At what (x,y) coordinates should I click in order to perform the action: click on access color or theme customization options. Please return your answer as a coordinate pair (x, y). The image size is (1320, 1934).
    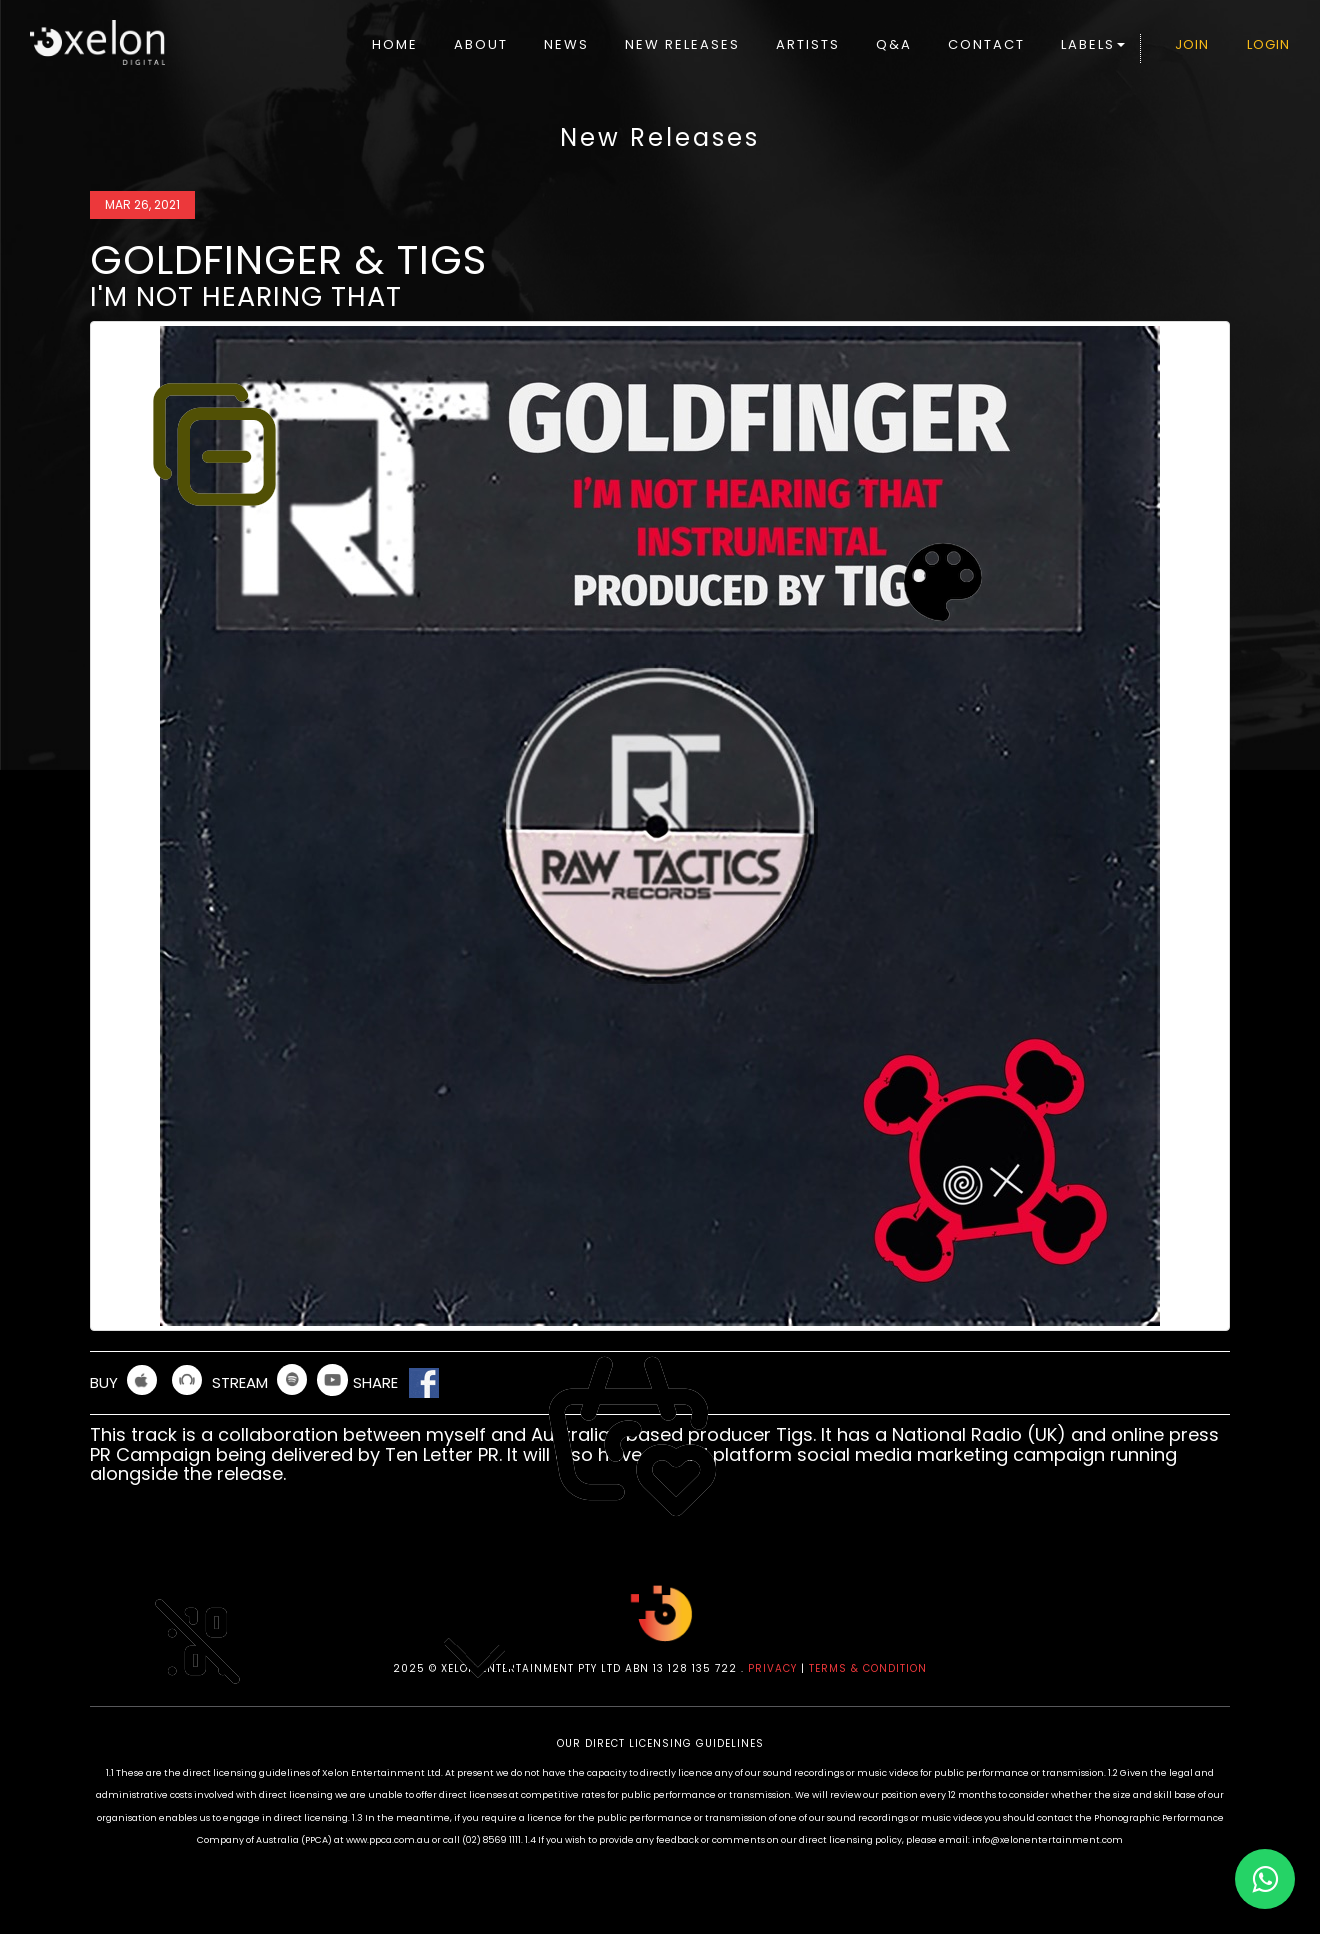
    Looking at the image, I should click on (943, 582).